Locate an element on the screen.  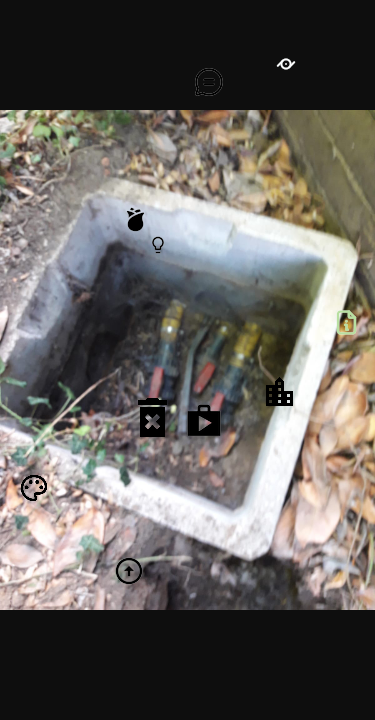
open the app store or marketplace is located at coordinates (204, 421).